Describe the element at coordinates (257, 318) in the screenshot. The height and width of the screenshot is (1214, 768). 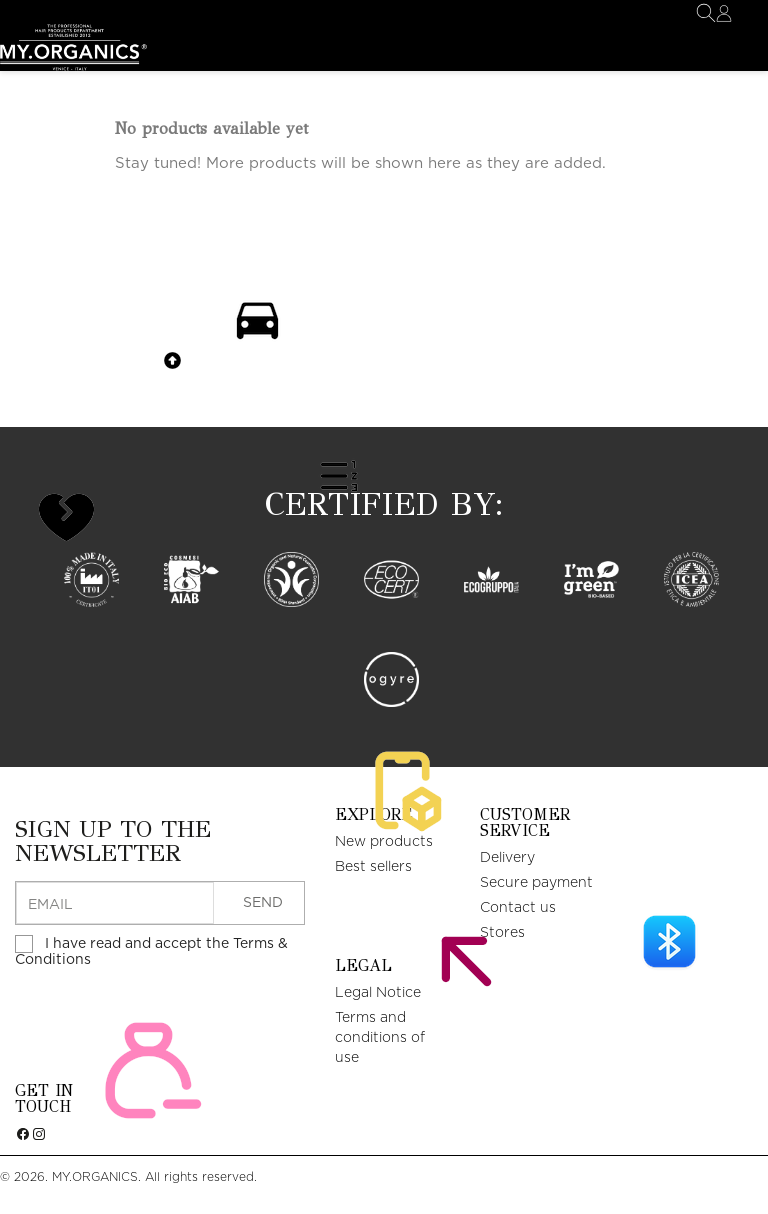
I see `get driving directions` at that location.